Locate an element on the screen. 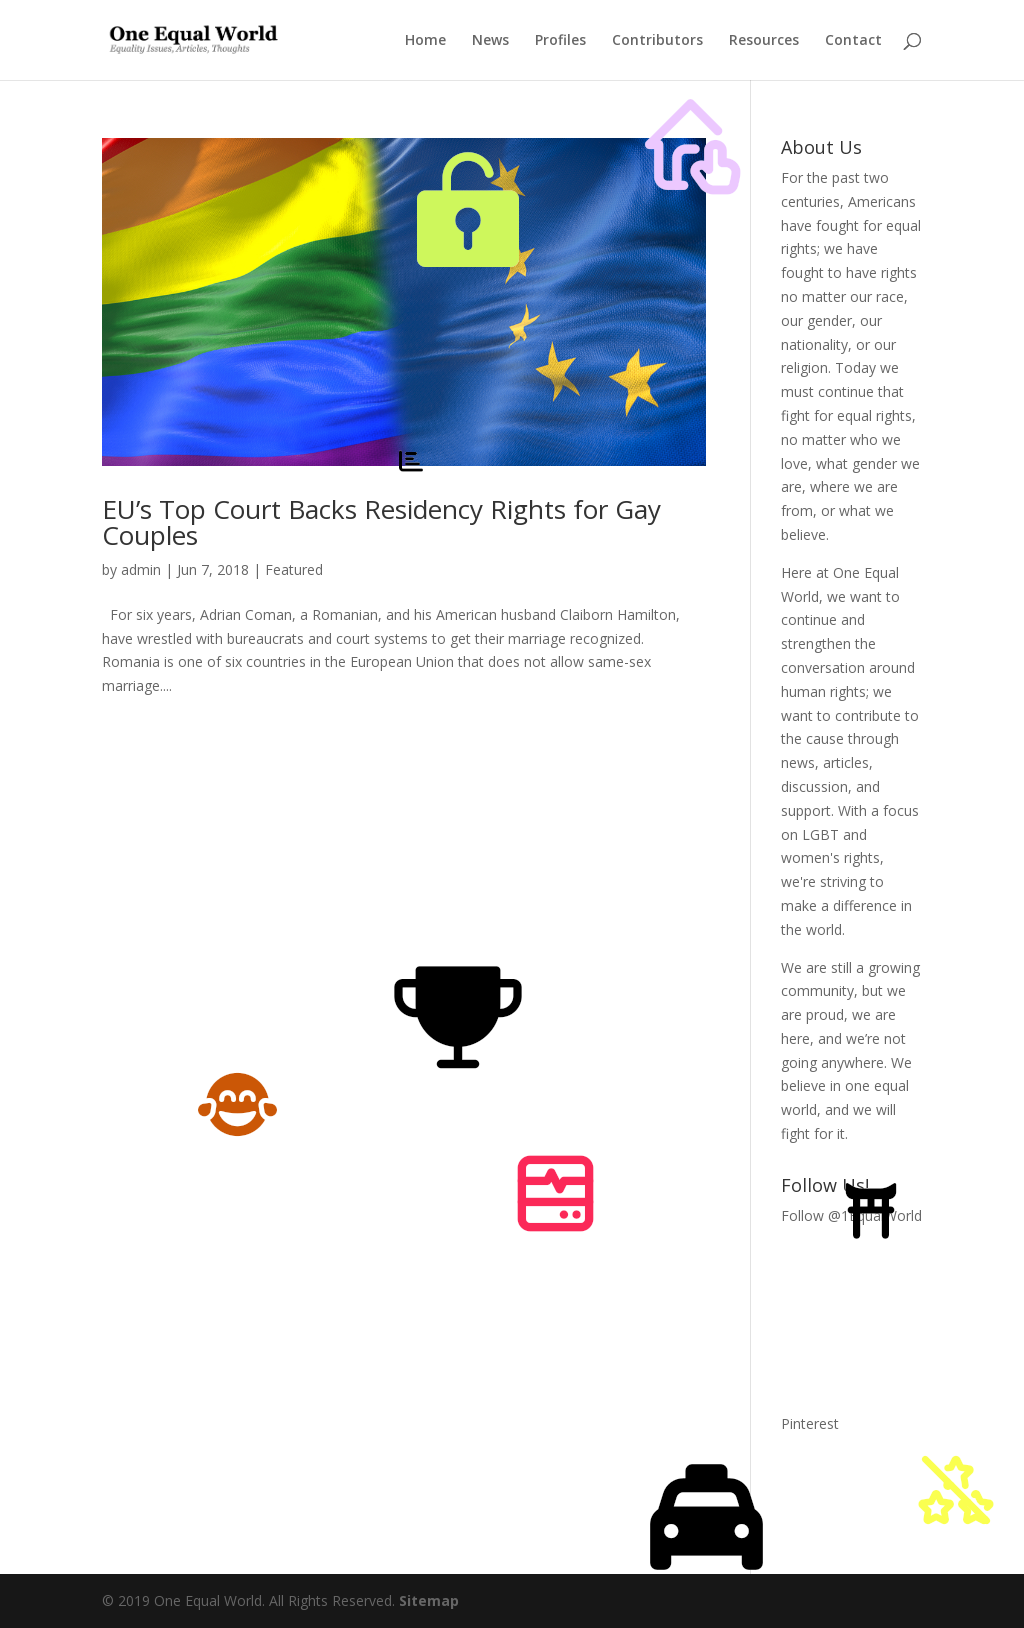 This screenshot has width=1024, height=1628. access home care or support services is located at coordinates (690, 144).